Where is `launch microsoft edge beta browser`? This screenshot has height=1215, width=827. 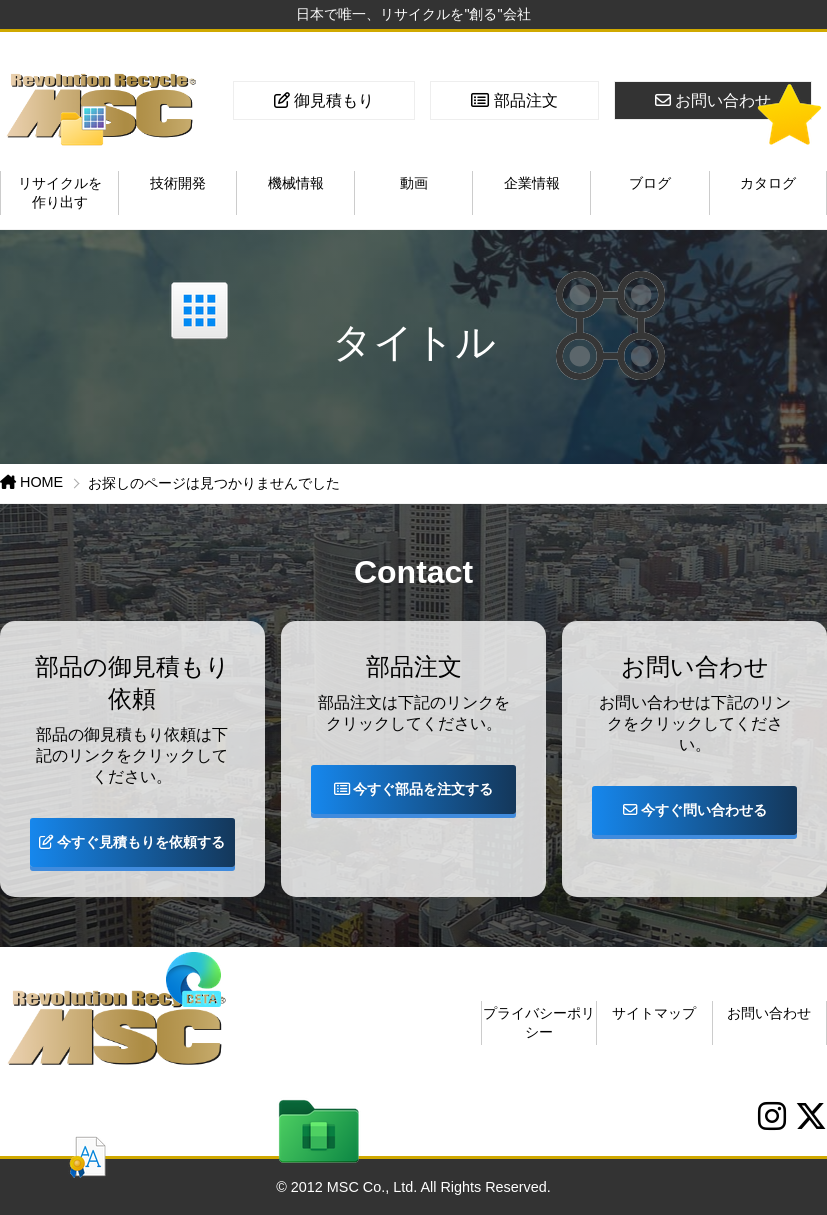
launch microsoft edge beta browser is located at coordinates (193, 979).